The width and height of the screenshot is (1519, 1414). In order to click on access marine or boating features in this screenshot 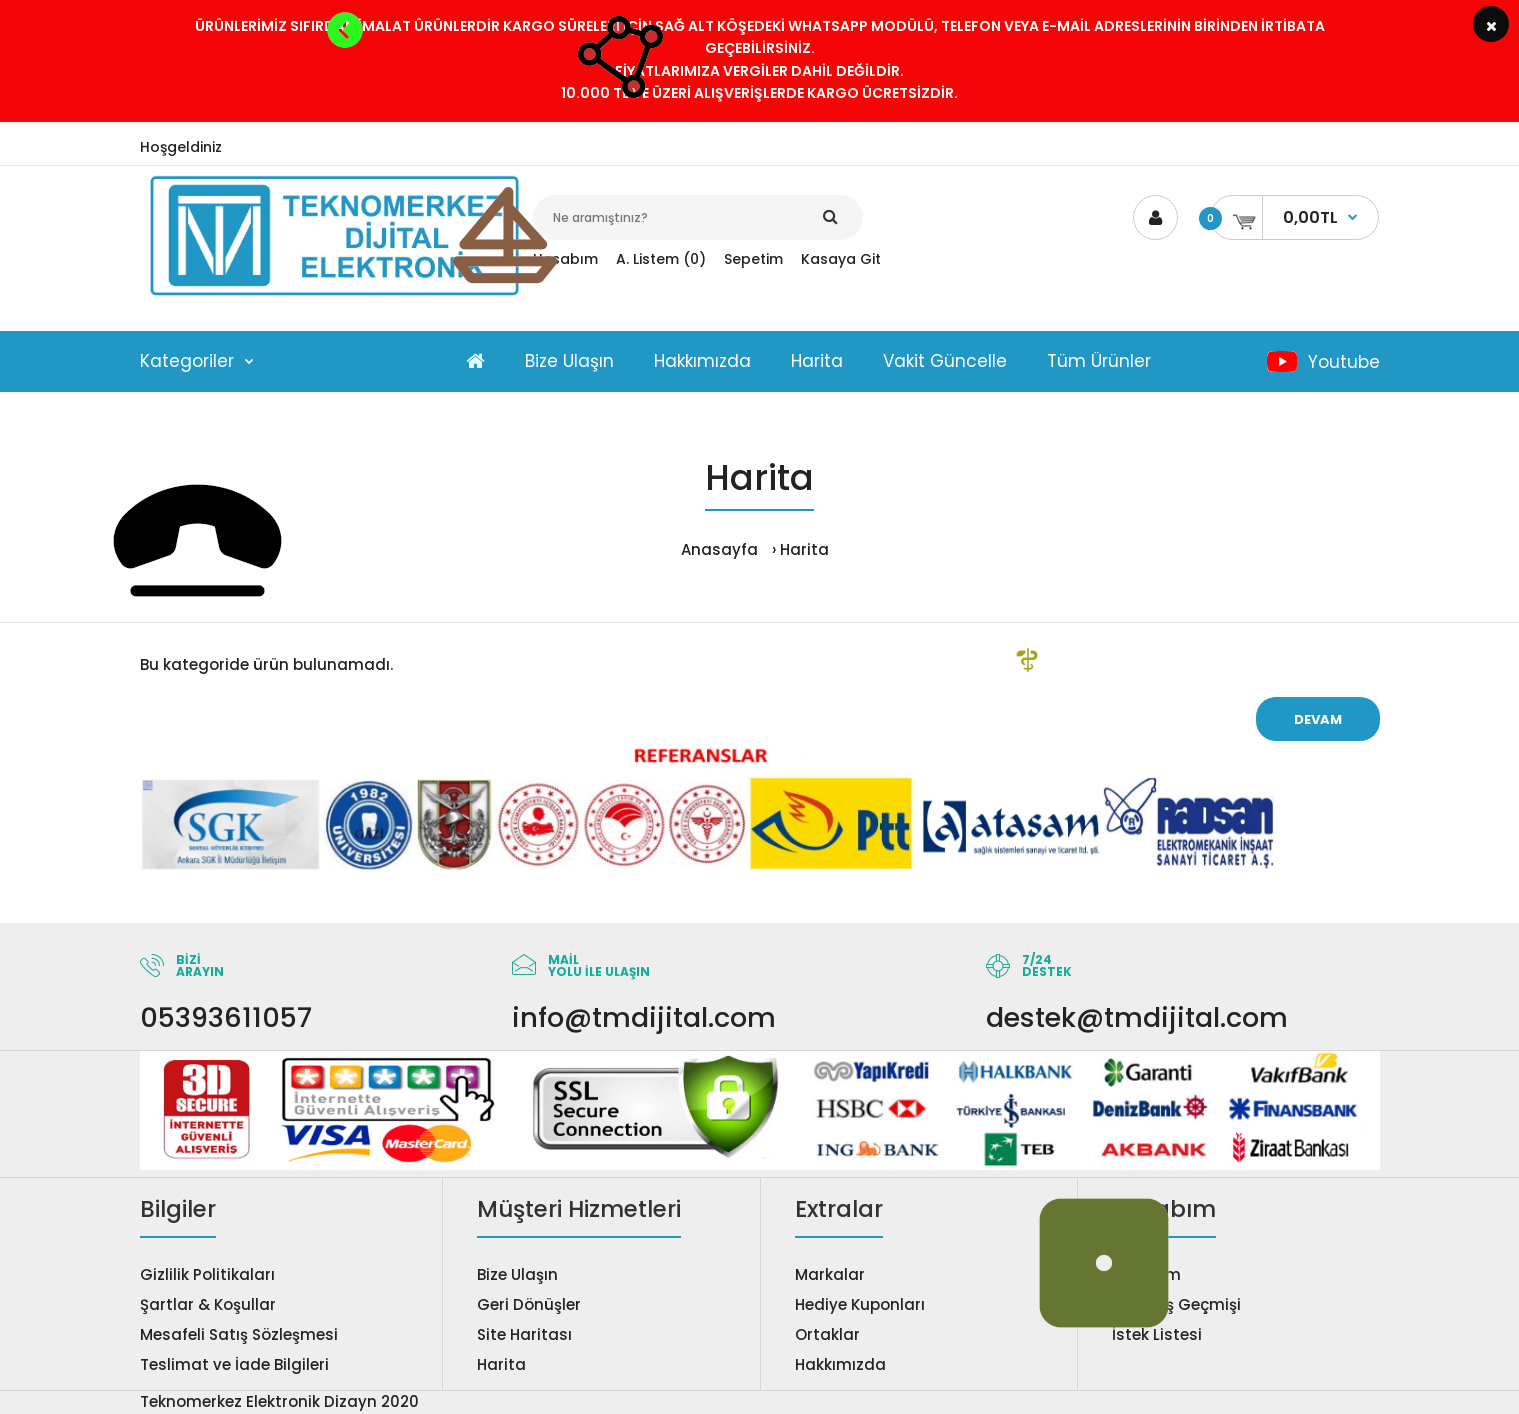, I will do `click(505, 241)`.